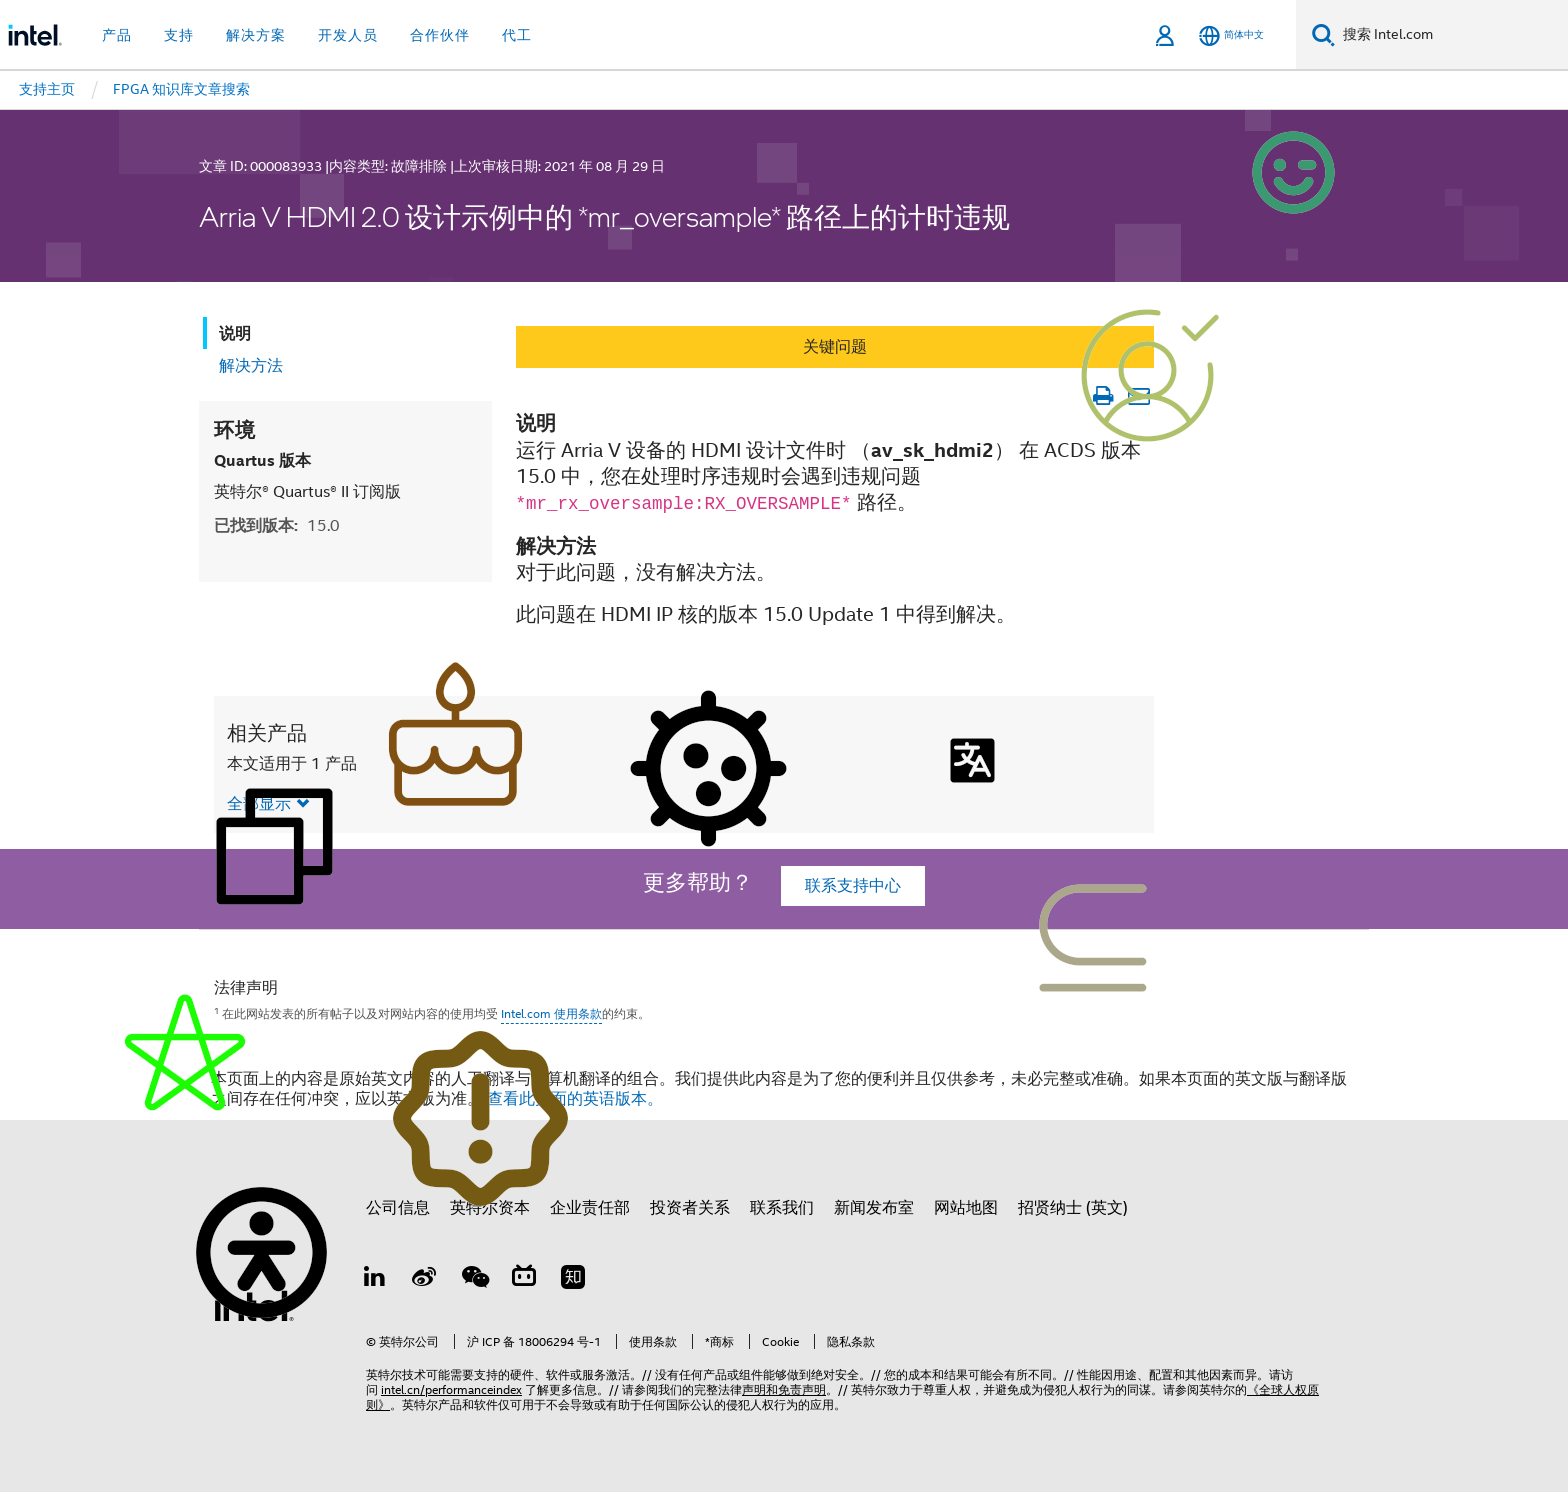 The height and width of the screenshot is (1492, 1568). What do you see at coordinates (1095, 935) in the screenshot?
I see `indicates a subset relationship in mathematical or set operations` at bounding box center [1095, 935].